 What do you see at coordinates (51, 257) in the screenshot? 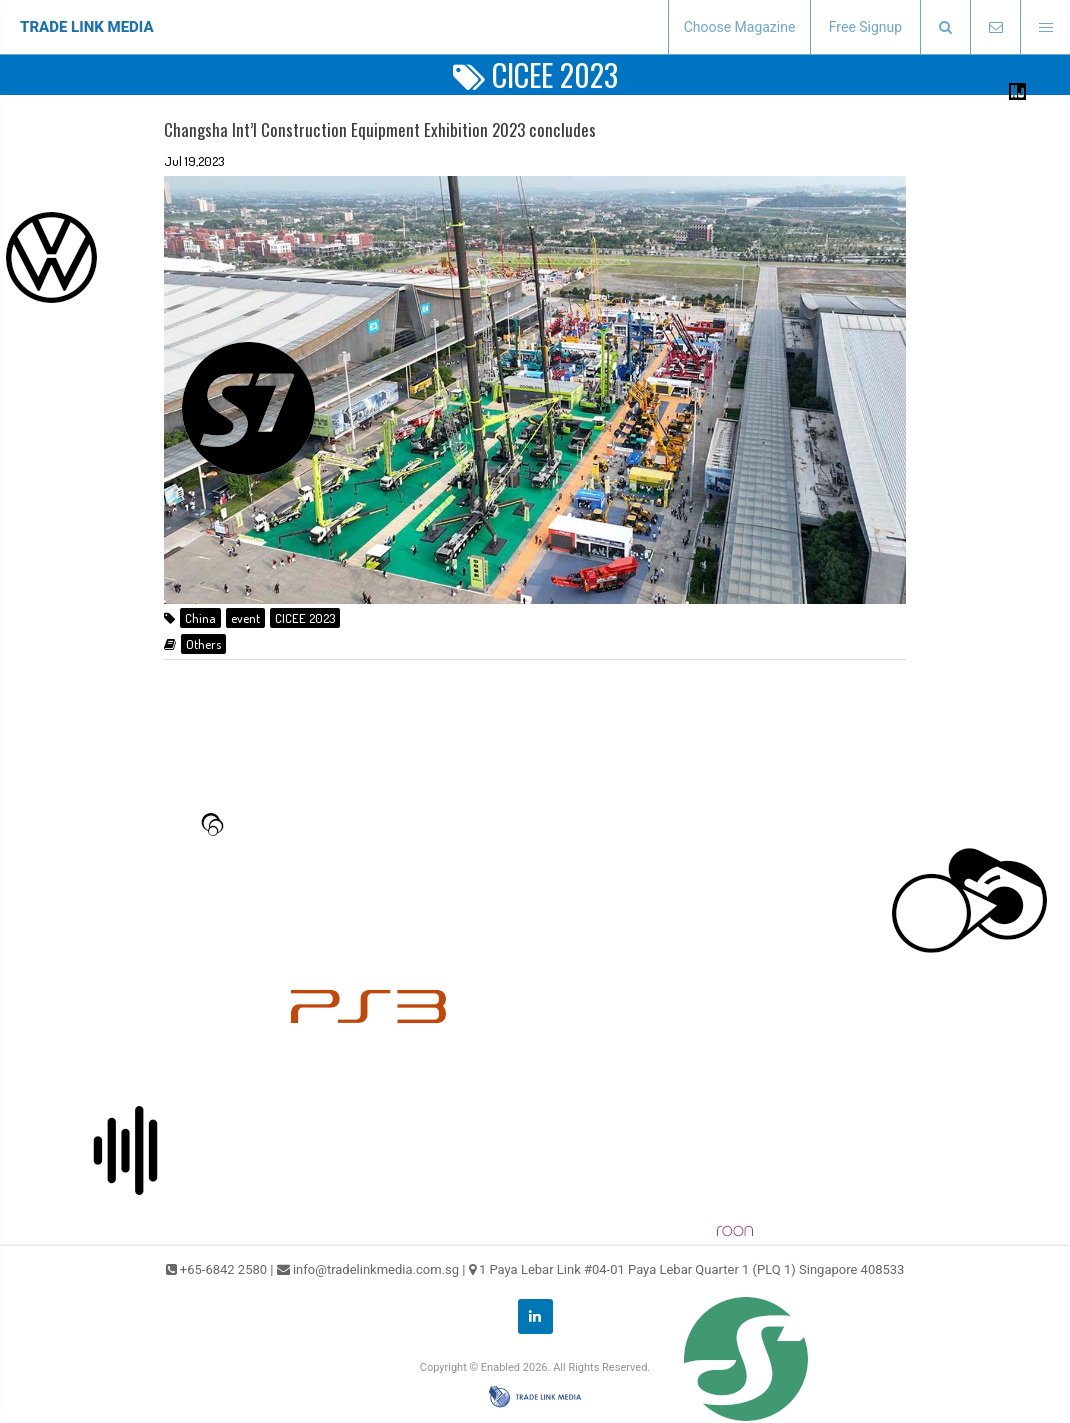
I see `volkswagen brand logo` at bounding box center [51, 257].